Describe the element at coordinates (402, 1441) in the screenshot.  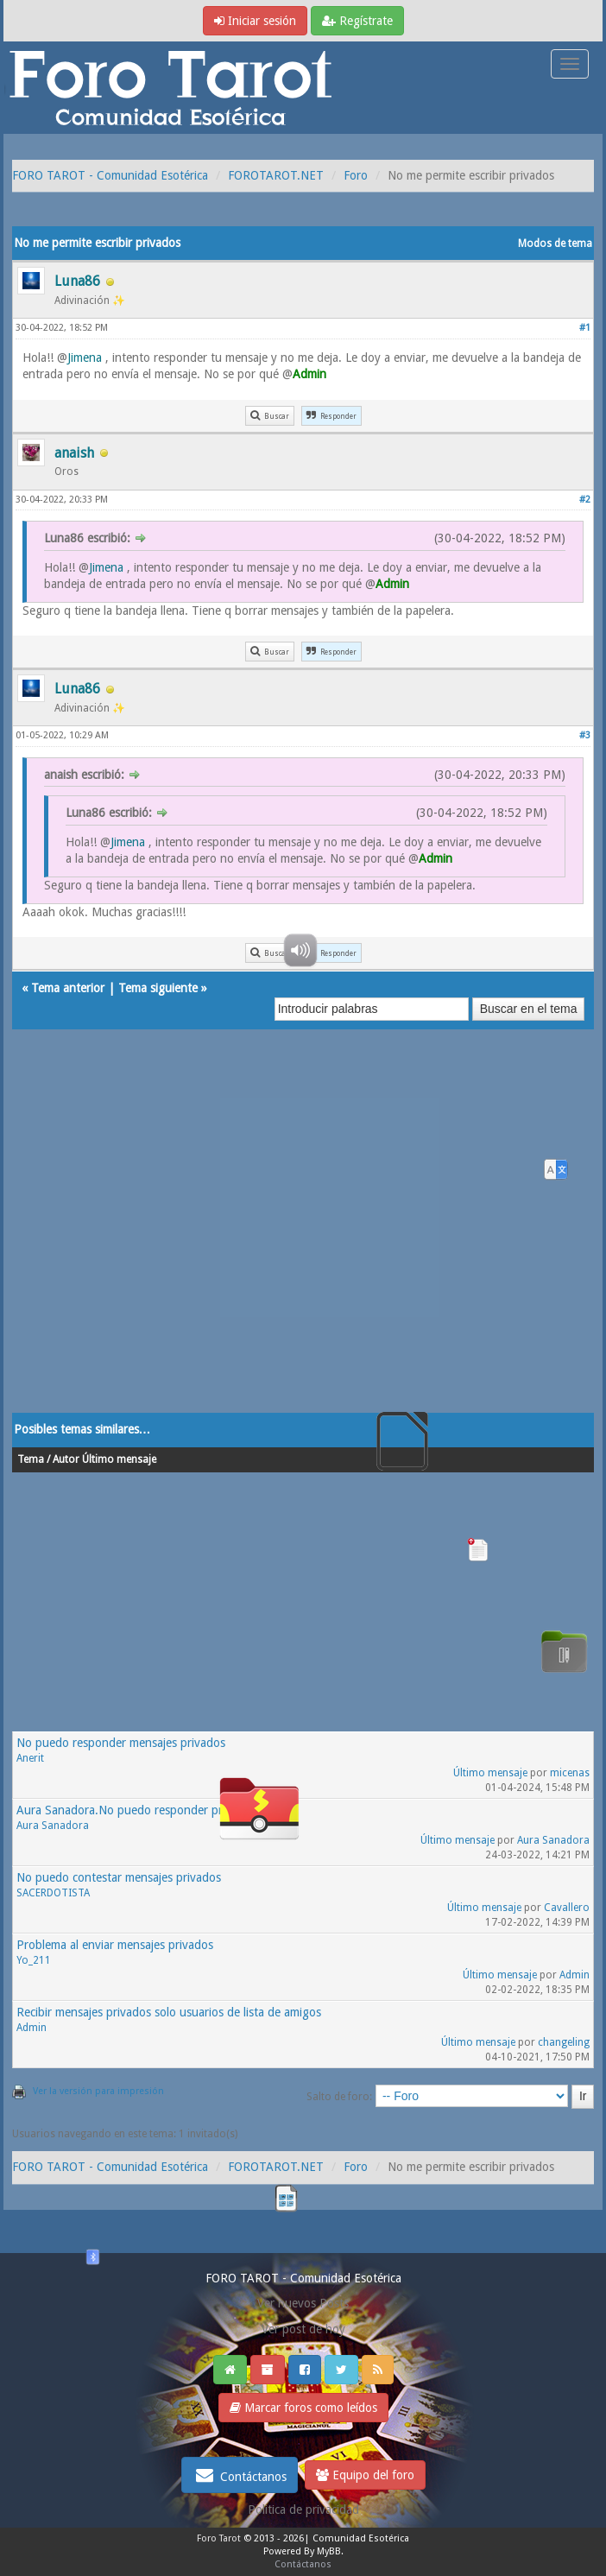
I see `open LibreOffice suite` at that location.